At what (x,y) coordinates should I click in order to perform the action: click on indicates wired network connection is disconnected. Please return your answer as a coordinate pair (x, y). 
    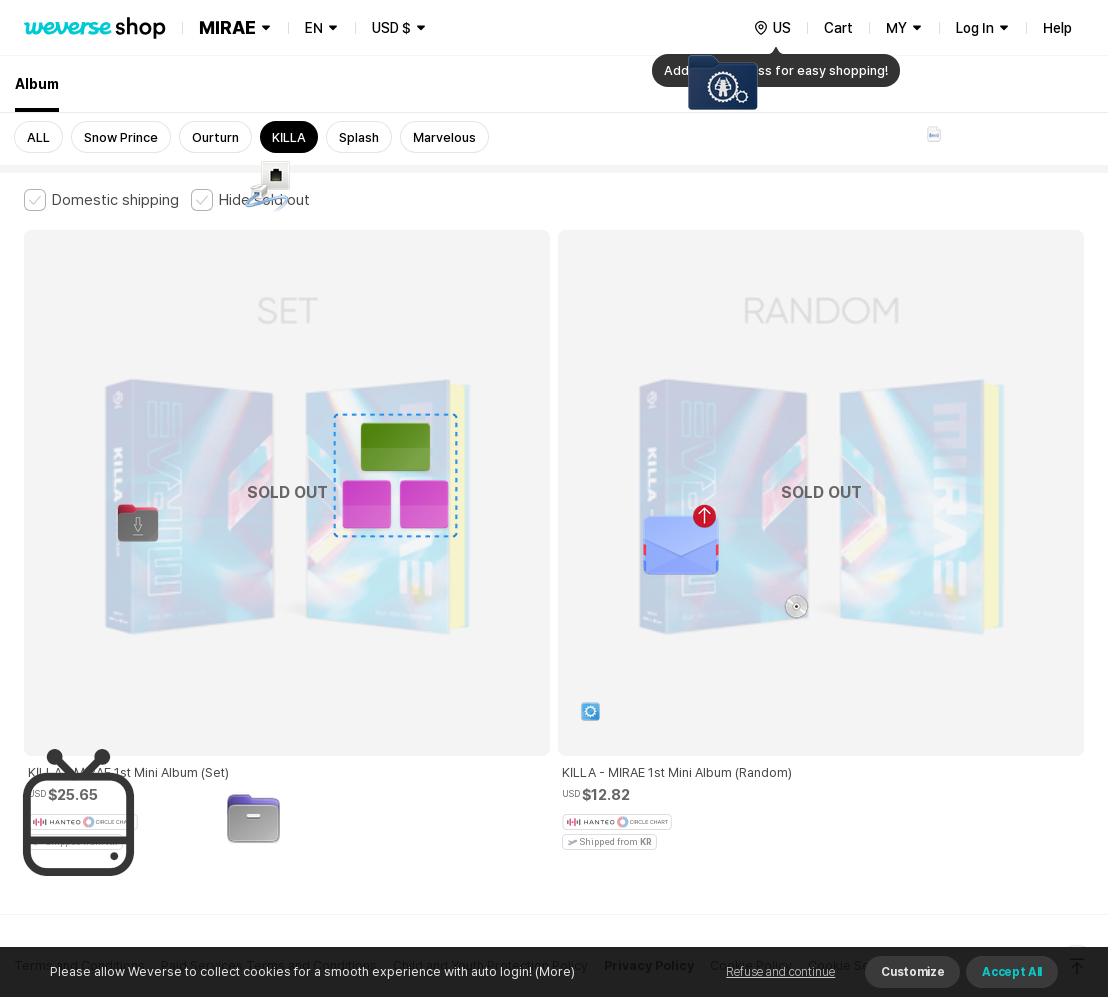
    Looking at the image, I should click on (269, 187).